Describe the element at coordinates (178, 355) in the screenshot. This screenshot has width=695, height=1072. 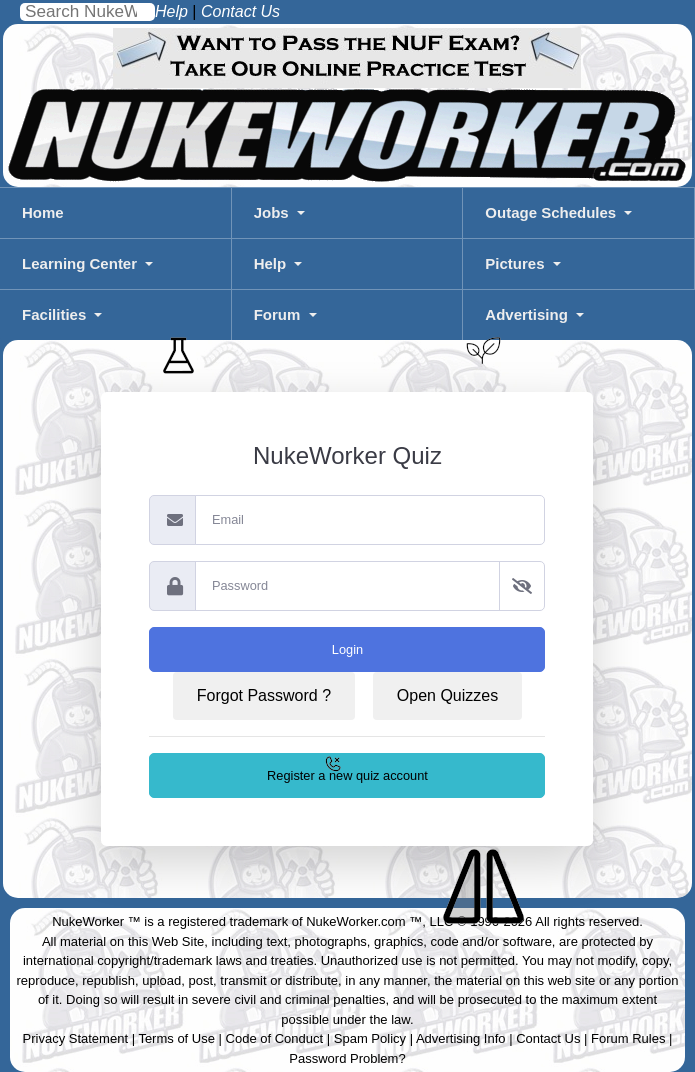
I see `access experimental or beta features` at that location.